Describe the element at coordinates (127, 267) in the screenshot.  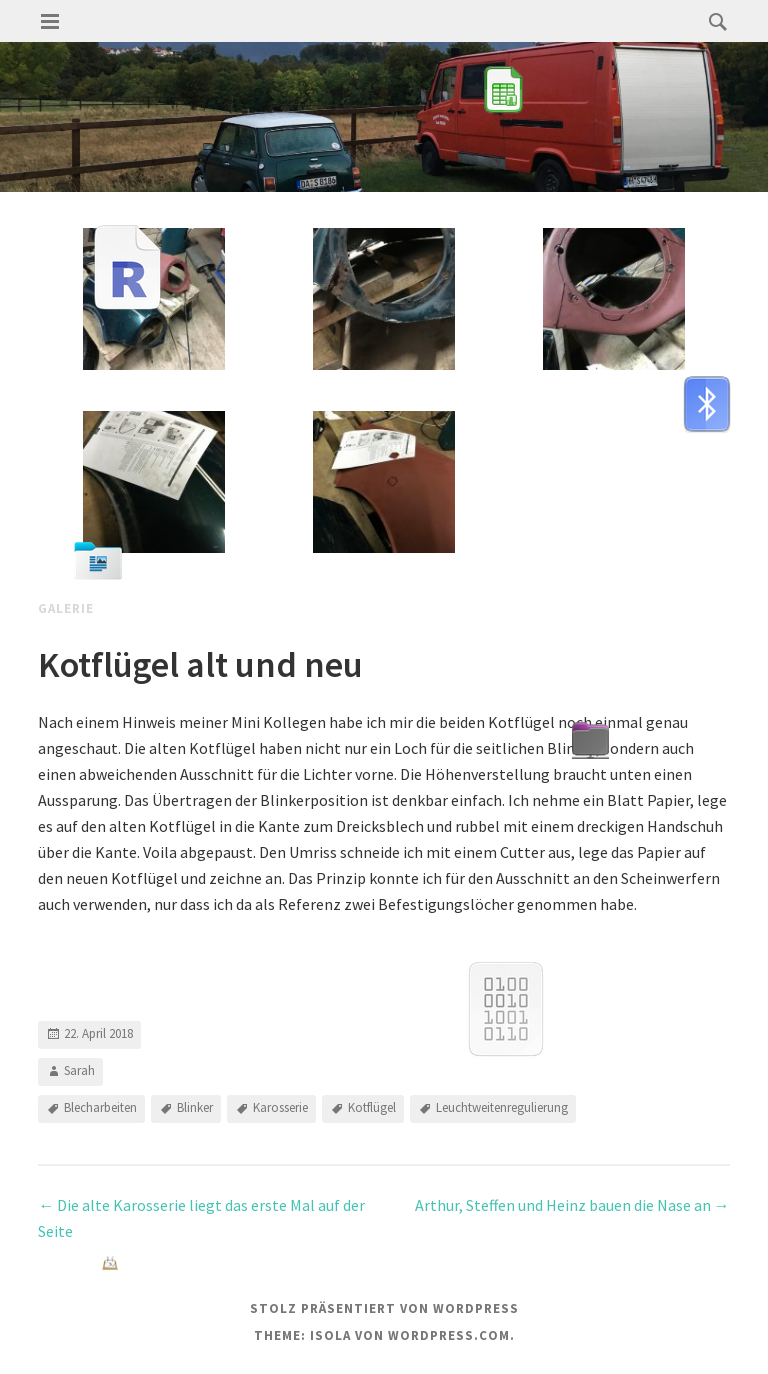
I see `an R programming language source file` at that location.